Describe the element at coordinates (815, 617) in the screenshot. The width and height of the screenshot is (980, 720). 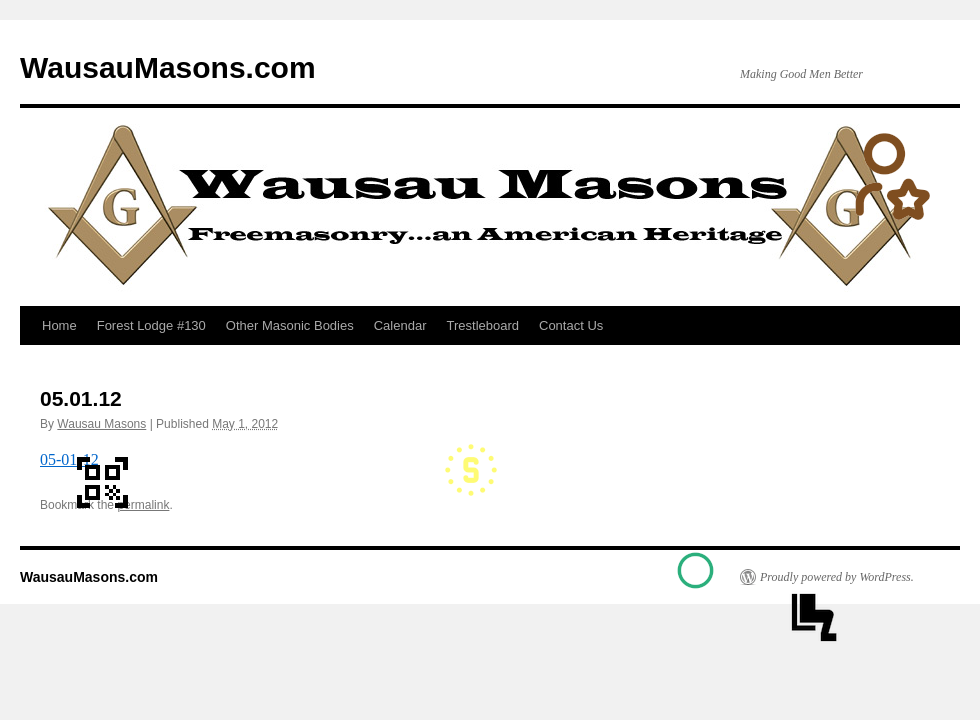
I see `indicates reduced legroom seating option` at that location.